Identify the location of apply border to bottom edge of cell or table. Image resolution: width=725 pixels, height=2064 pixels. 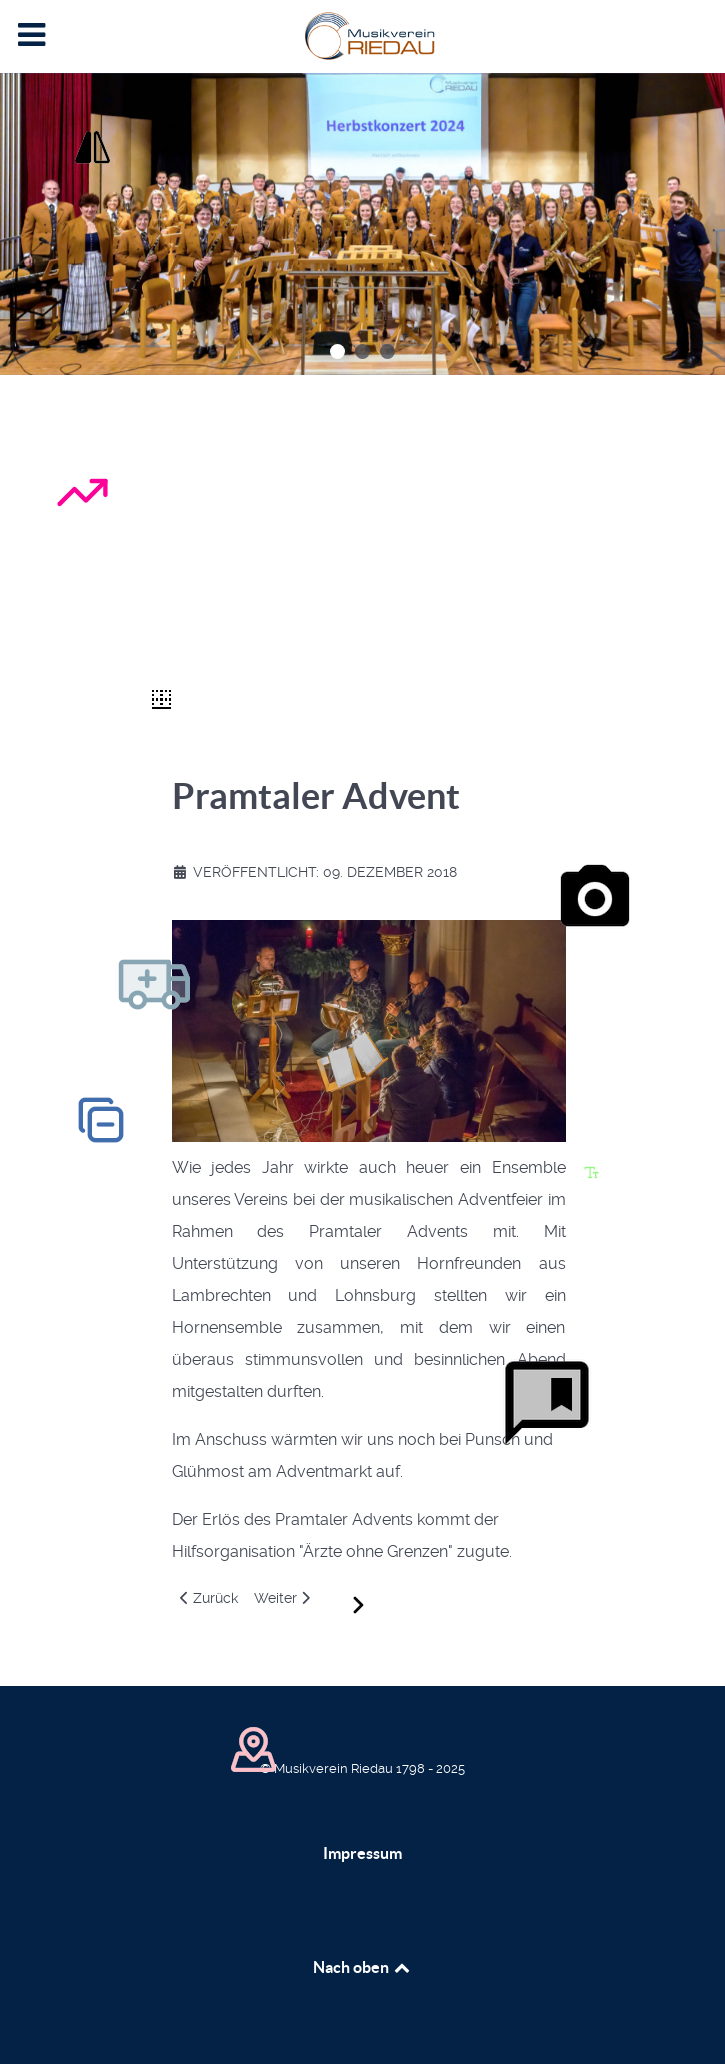
(161, 699).